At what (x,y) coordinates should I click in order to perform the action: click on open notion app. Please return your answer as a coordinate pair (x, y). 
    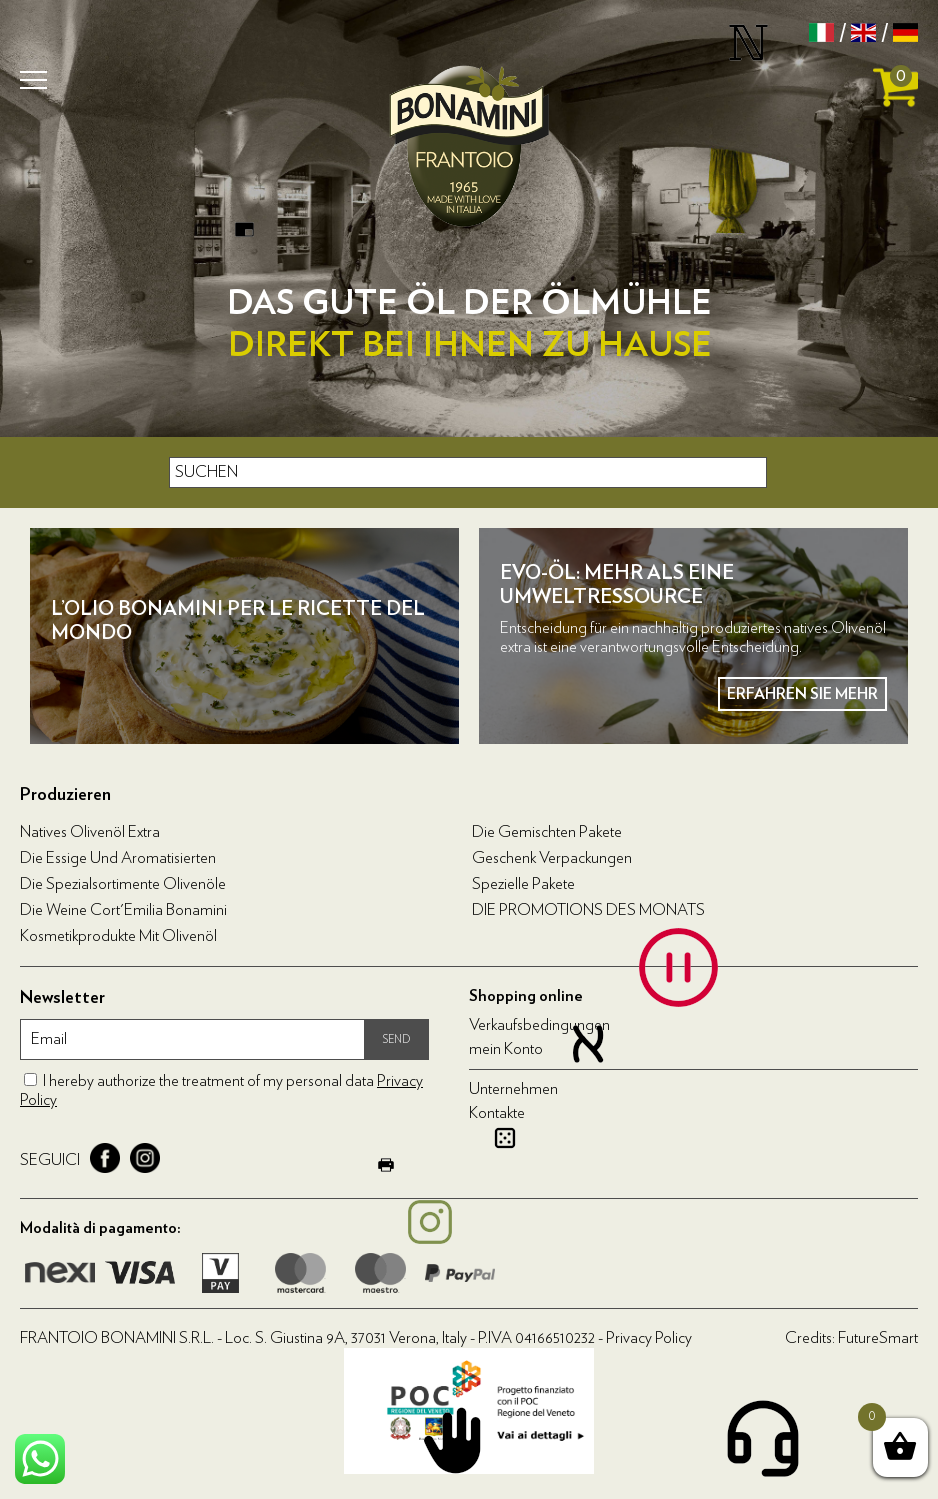
    Looking at the image, I should click on (748, 42).